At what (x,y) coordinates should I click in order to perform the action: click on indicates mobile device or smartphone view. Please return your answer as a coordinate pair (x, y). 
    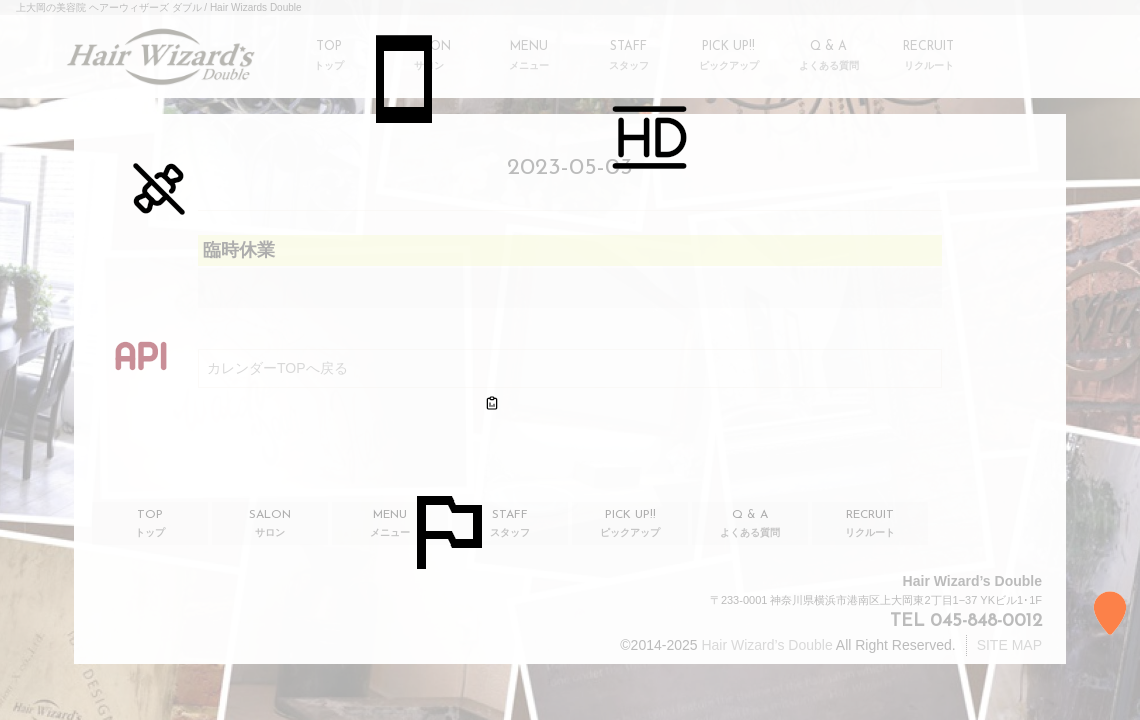
    Looking at the image, I should click on (404, 79).